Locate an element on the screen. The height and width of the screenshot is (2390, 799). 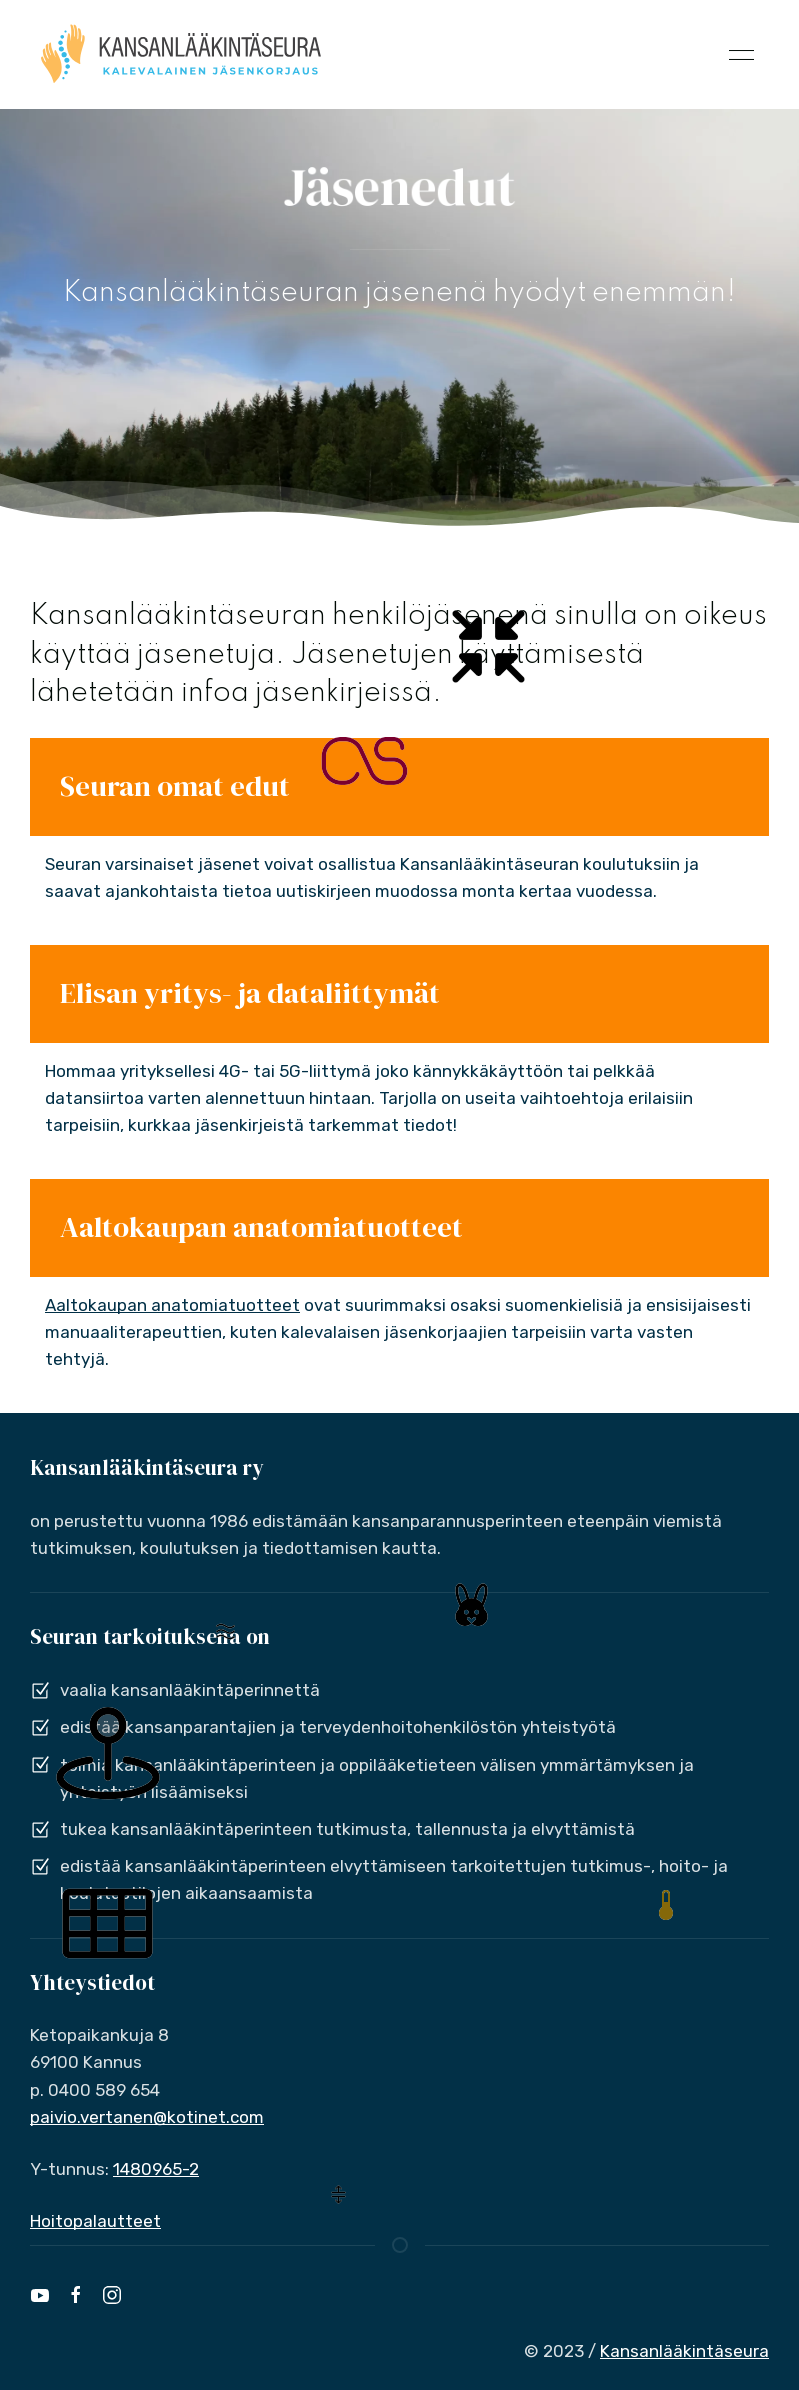
indicates water or aquatic features is located at coordinates (225, 1631).